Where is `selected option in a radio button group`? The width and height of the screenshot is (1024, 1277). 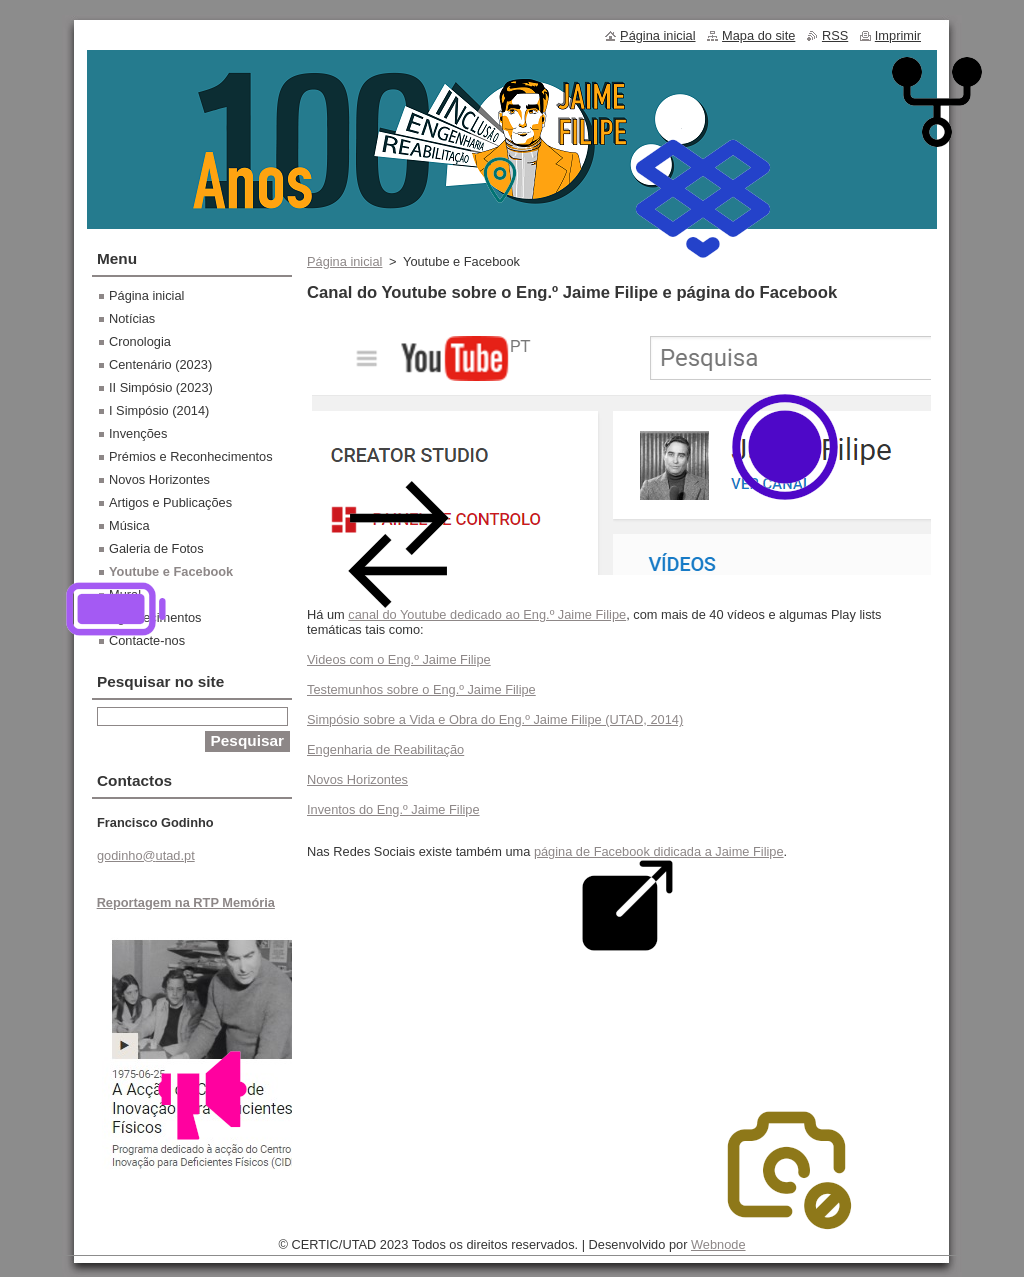
selected option in a radio button group is located at coordinates (785, 447).